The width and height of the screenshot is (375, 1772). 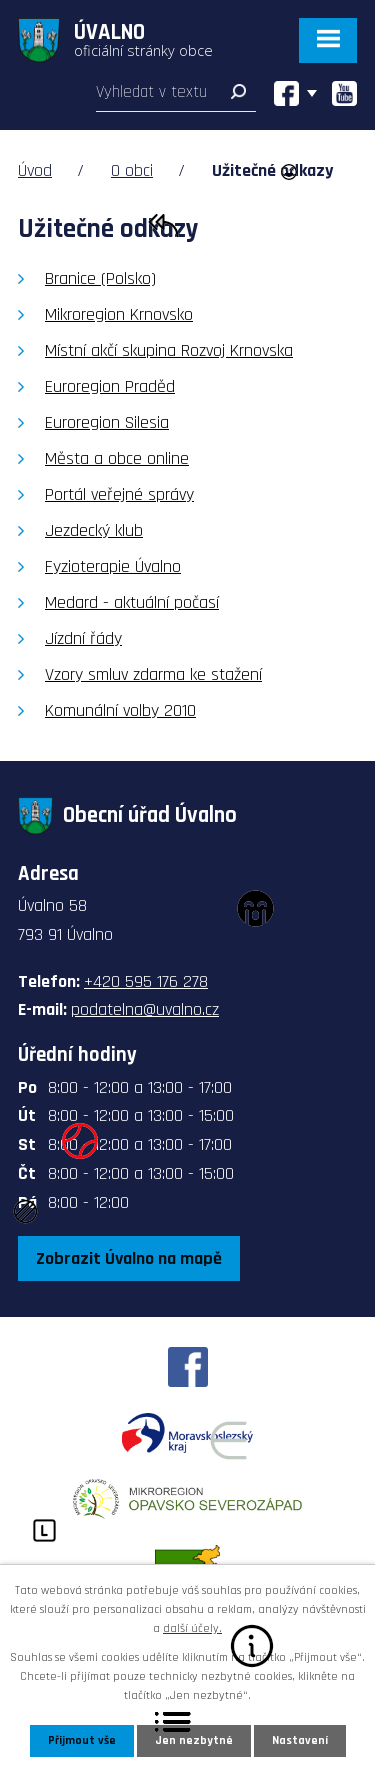 What do you see at coordinates (80, 1141) in the screenshot?
I see `view tennis or sports-related content` at bounding box center [80, 1141].